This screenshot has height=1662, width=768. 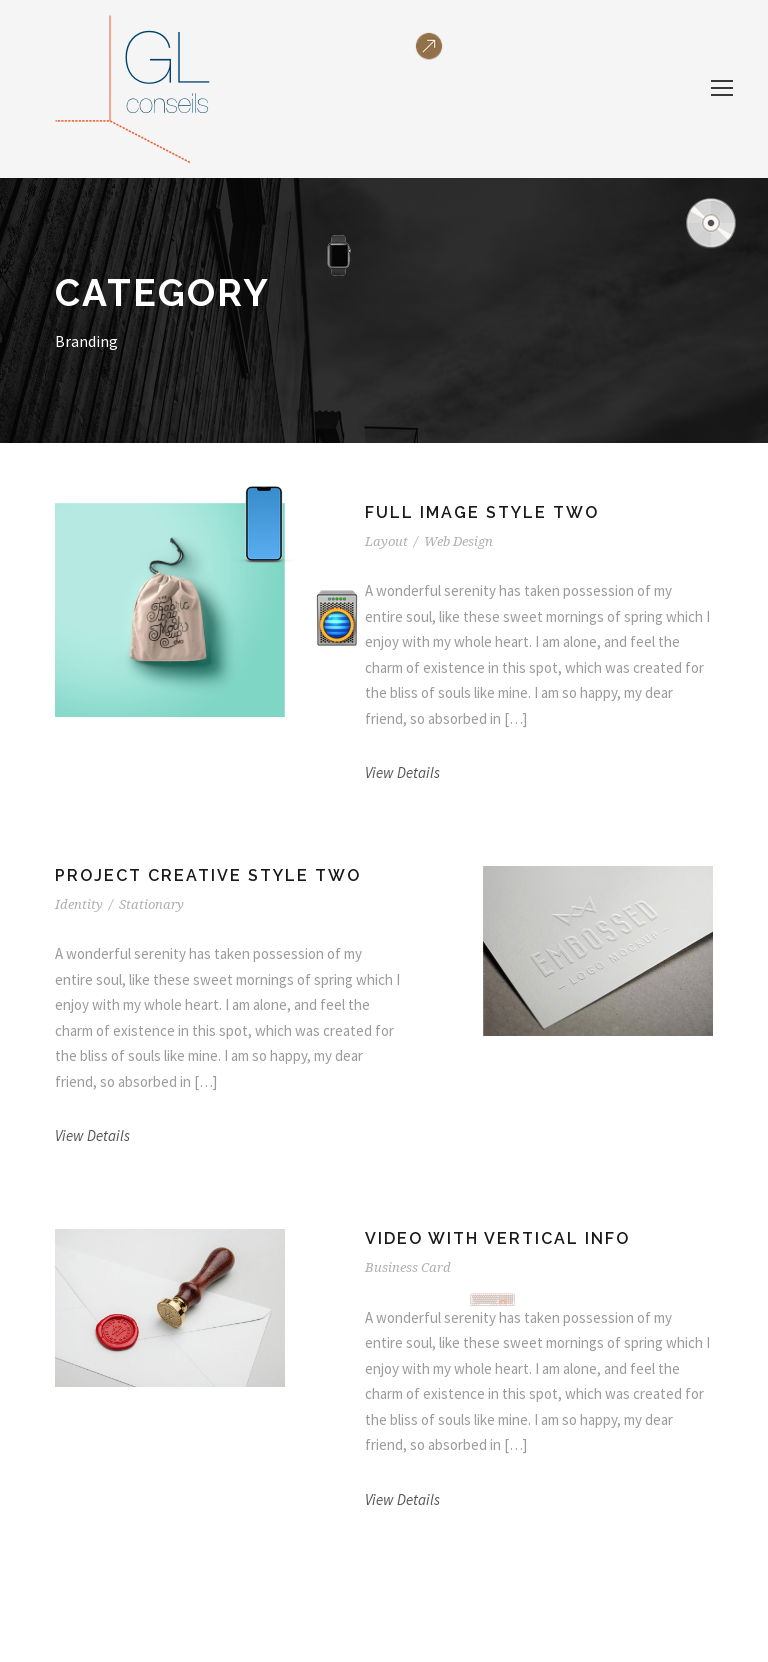 What do you see at coordinates (711, 223) in the screenshot?
I see `access CD/DVD drive contents` at bounding box center [711, 223].